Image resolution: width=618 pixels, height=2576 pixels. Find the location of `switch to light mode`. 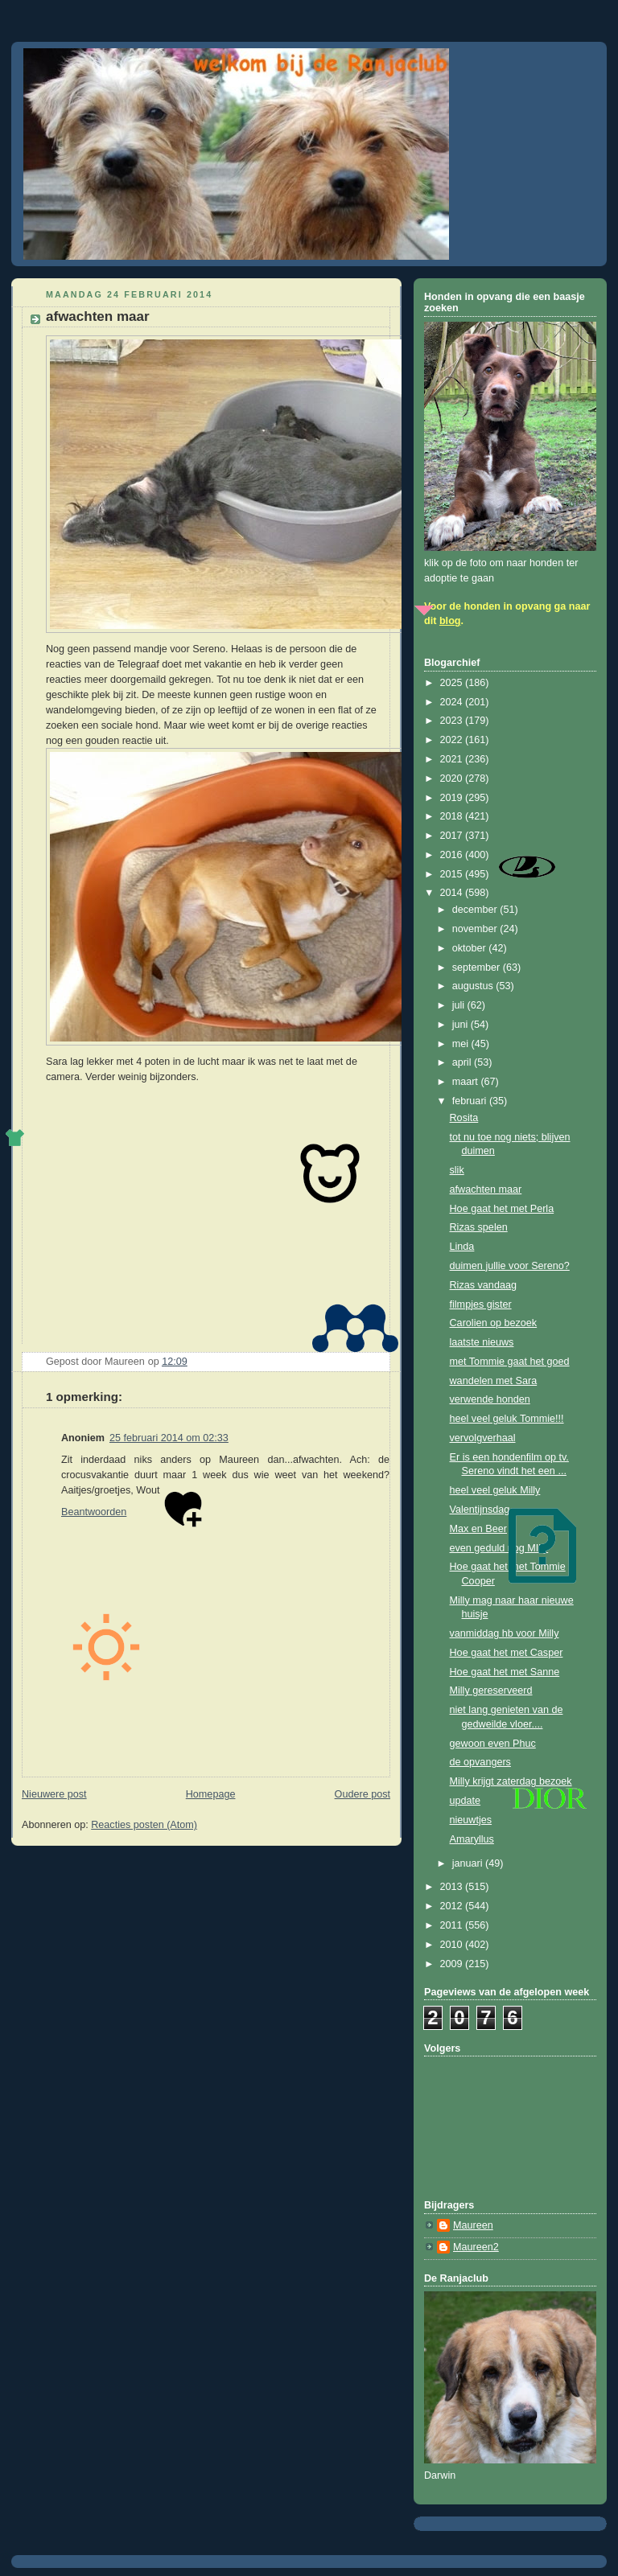

switch to light mode is located at coordinates (106, 1647).